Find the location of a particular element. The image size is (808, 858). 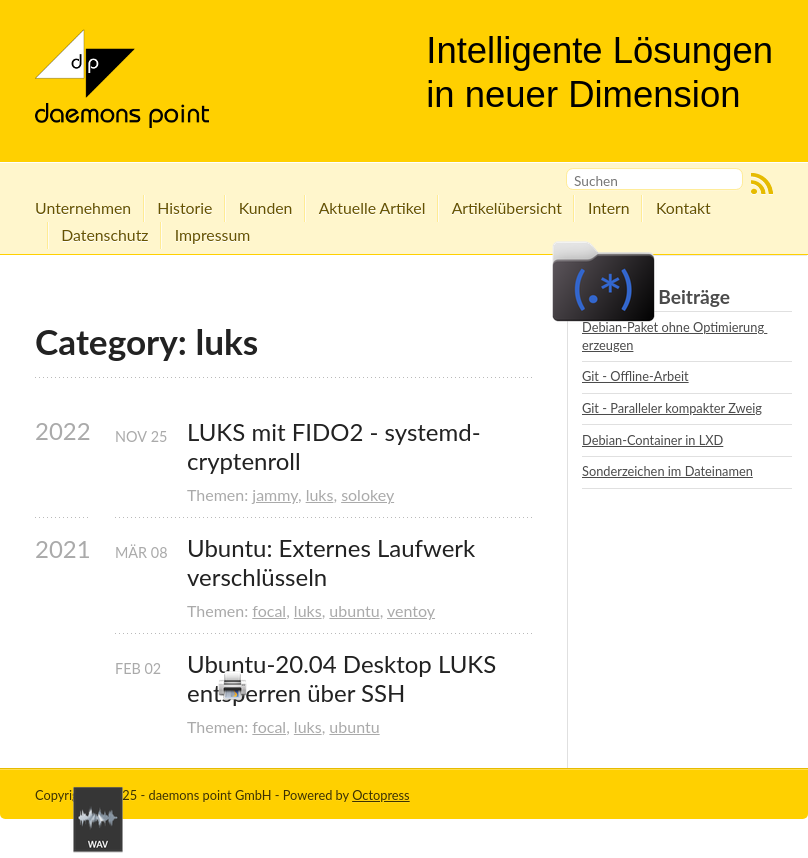

a WAV audio file in GarageBand or Logic Pro is located at coordinates (98, 821).